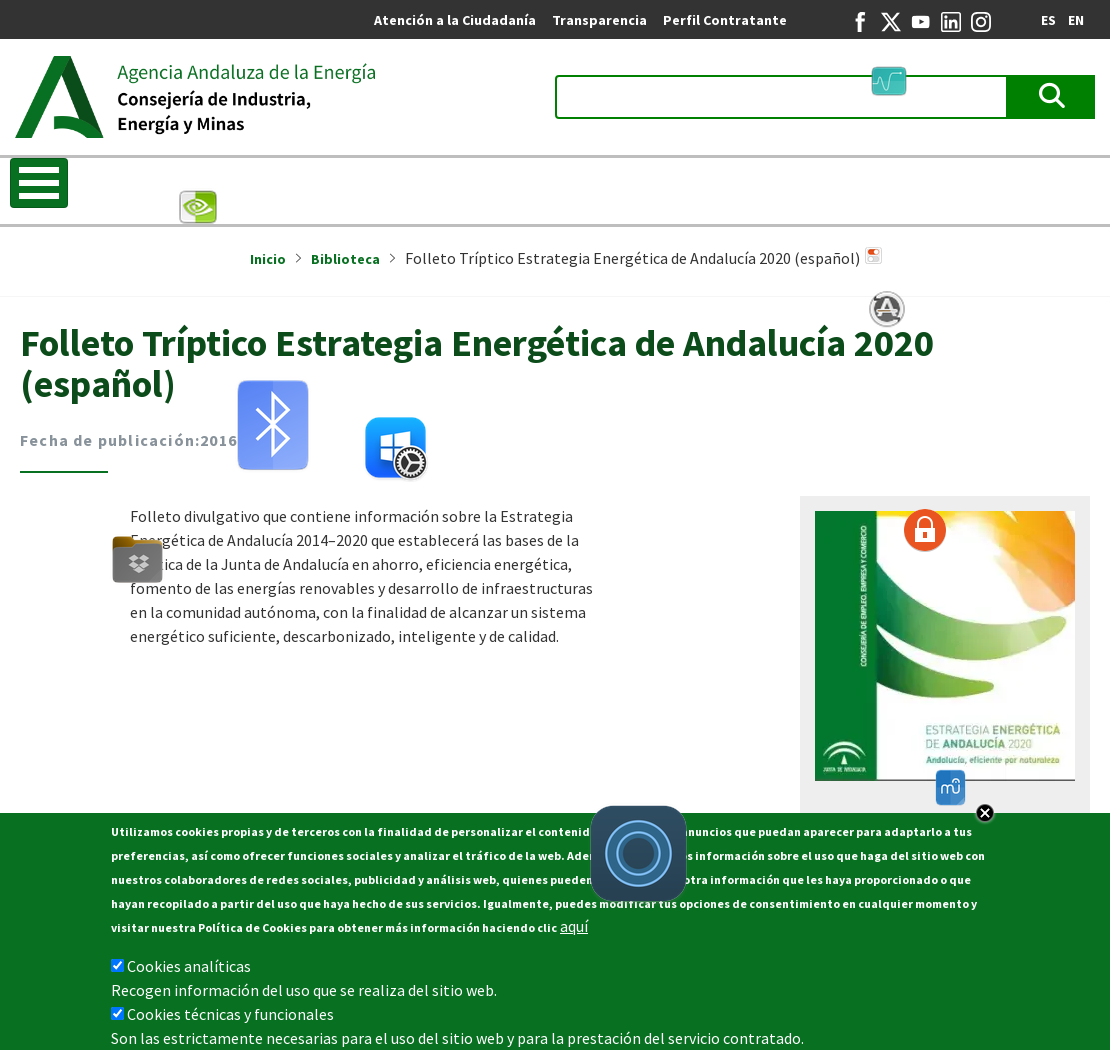 This screenshot has width=1110, height=1050. Describe the element at coordinates (887, 309) in the screenshot. I see `open the software update manager` at that location.